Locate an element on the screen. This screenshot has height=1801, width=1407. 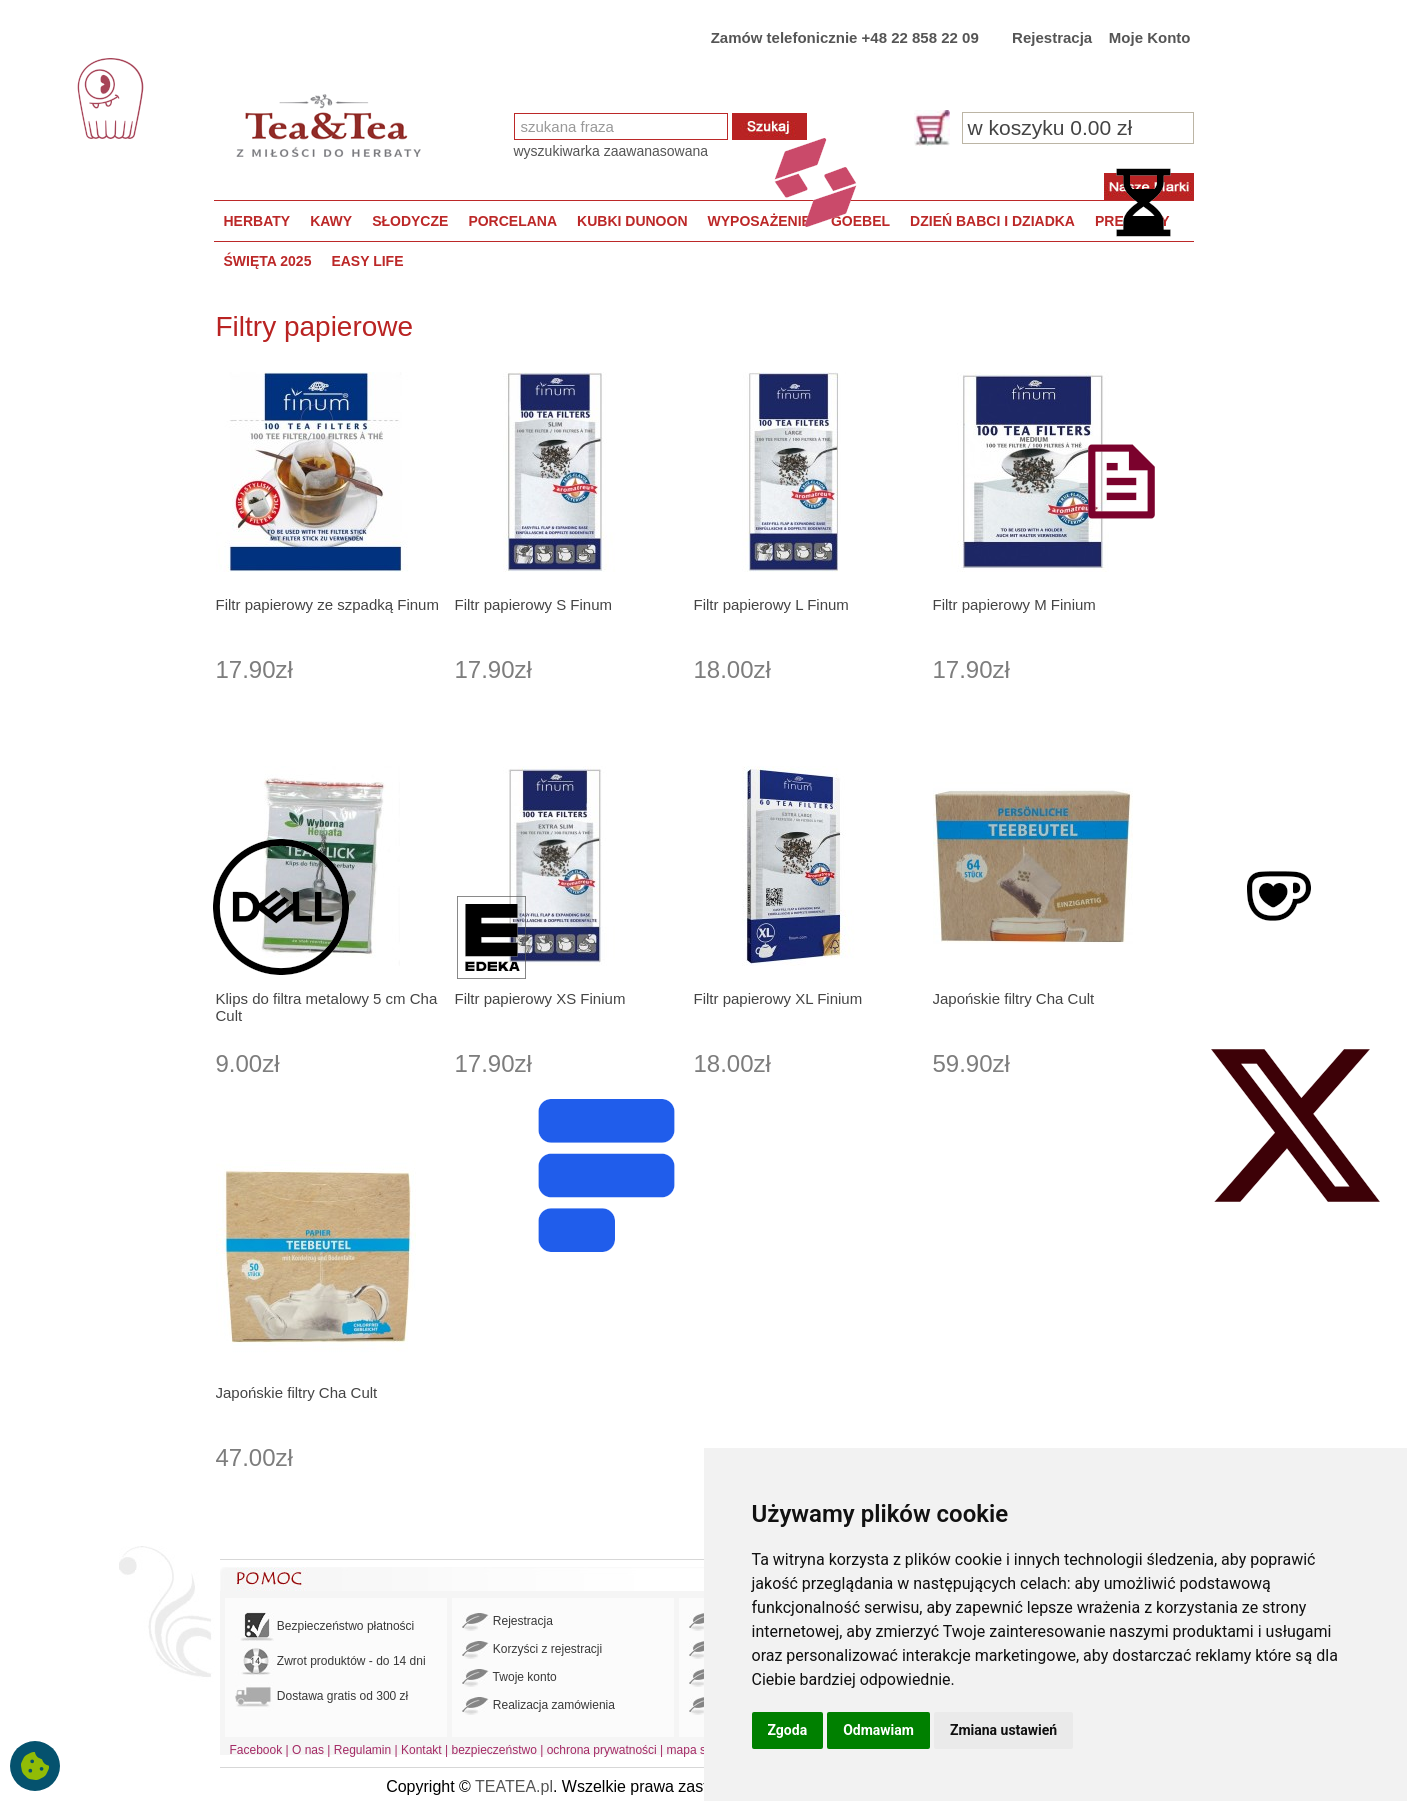
view document contents is located at coordinates (1121, 481).